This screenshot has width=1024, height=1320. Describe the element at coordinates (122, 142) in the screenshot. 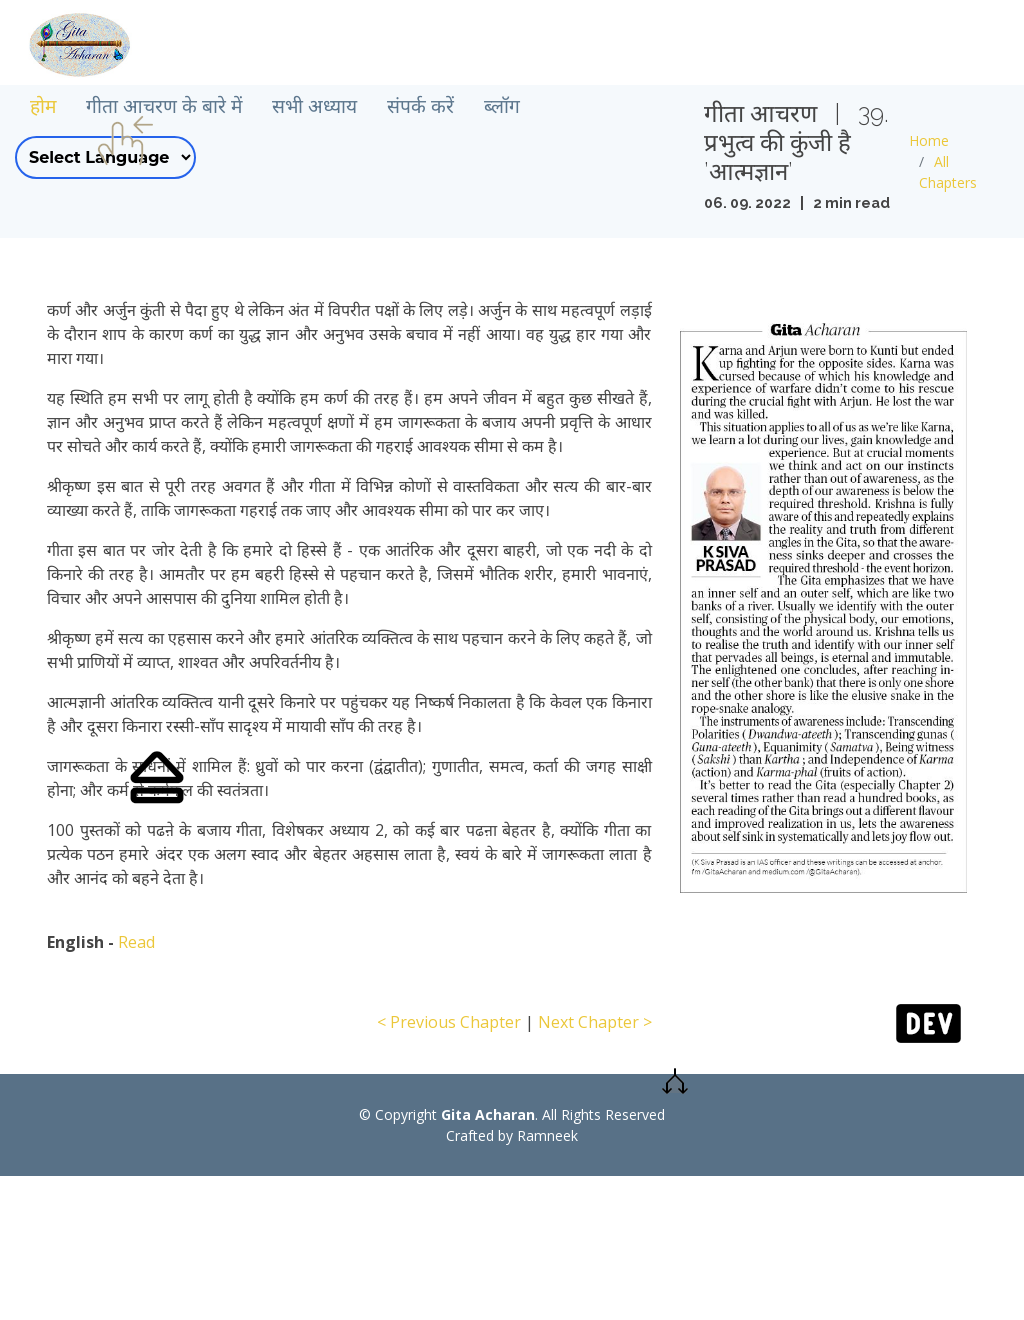

I see `swipe left to navigate or dismiss` at that location.